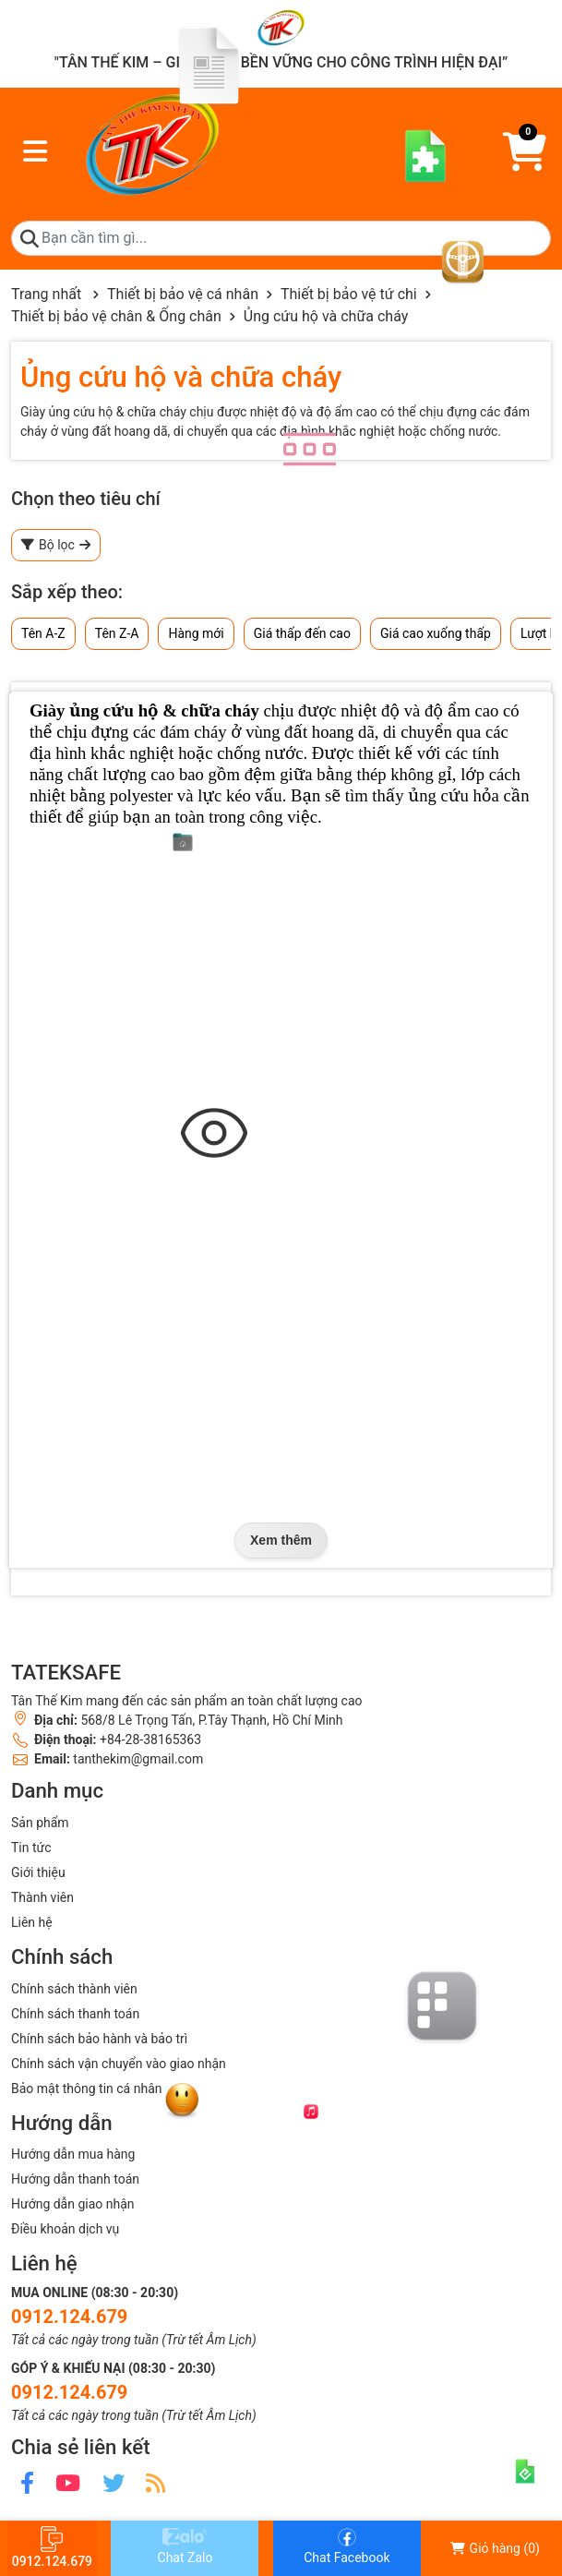 The width and height of the screenshot is (562, 2576). I want to click on access toolbar preferences, so click(309, 449).